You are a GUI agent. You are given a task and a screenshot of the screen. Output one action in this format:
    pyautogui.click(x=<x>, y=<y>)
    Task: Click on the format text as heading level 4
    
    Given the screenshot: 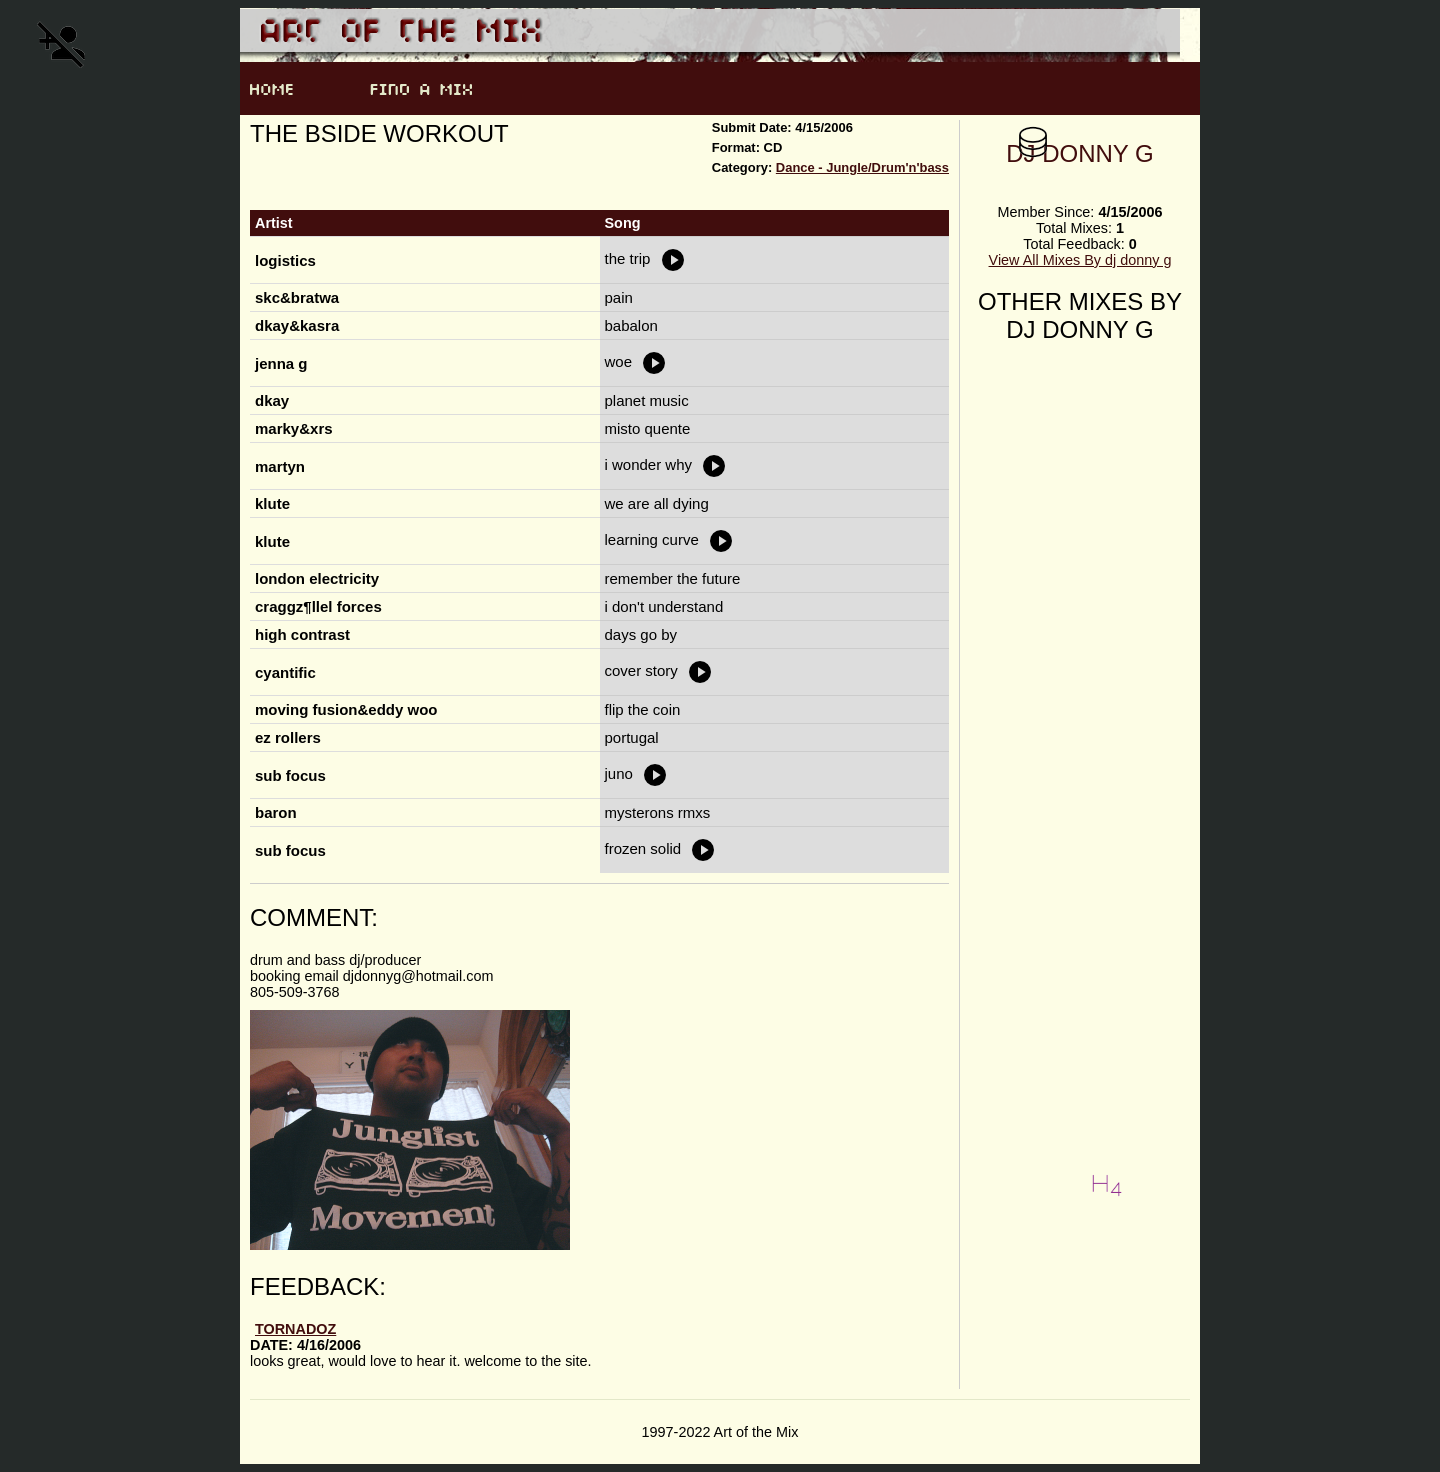 What is the action you would take?
    pyautogui.click(x=1105, y=1185)
    